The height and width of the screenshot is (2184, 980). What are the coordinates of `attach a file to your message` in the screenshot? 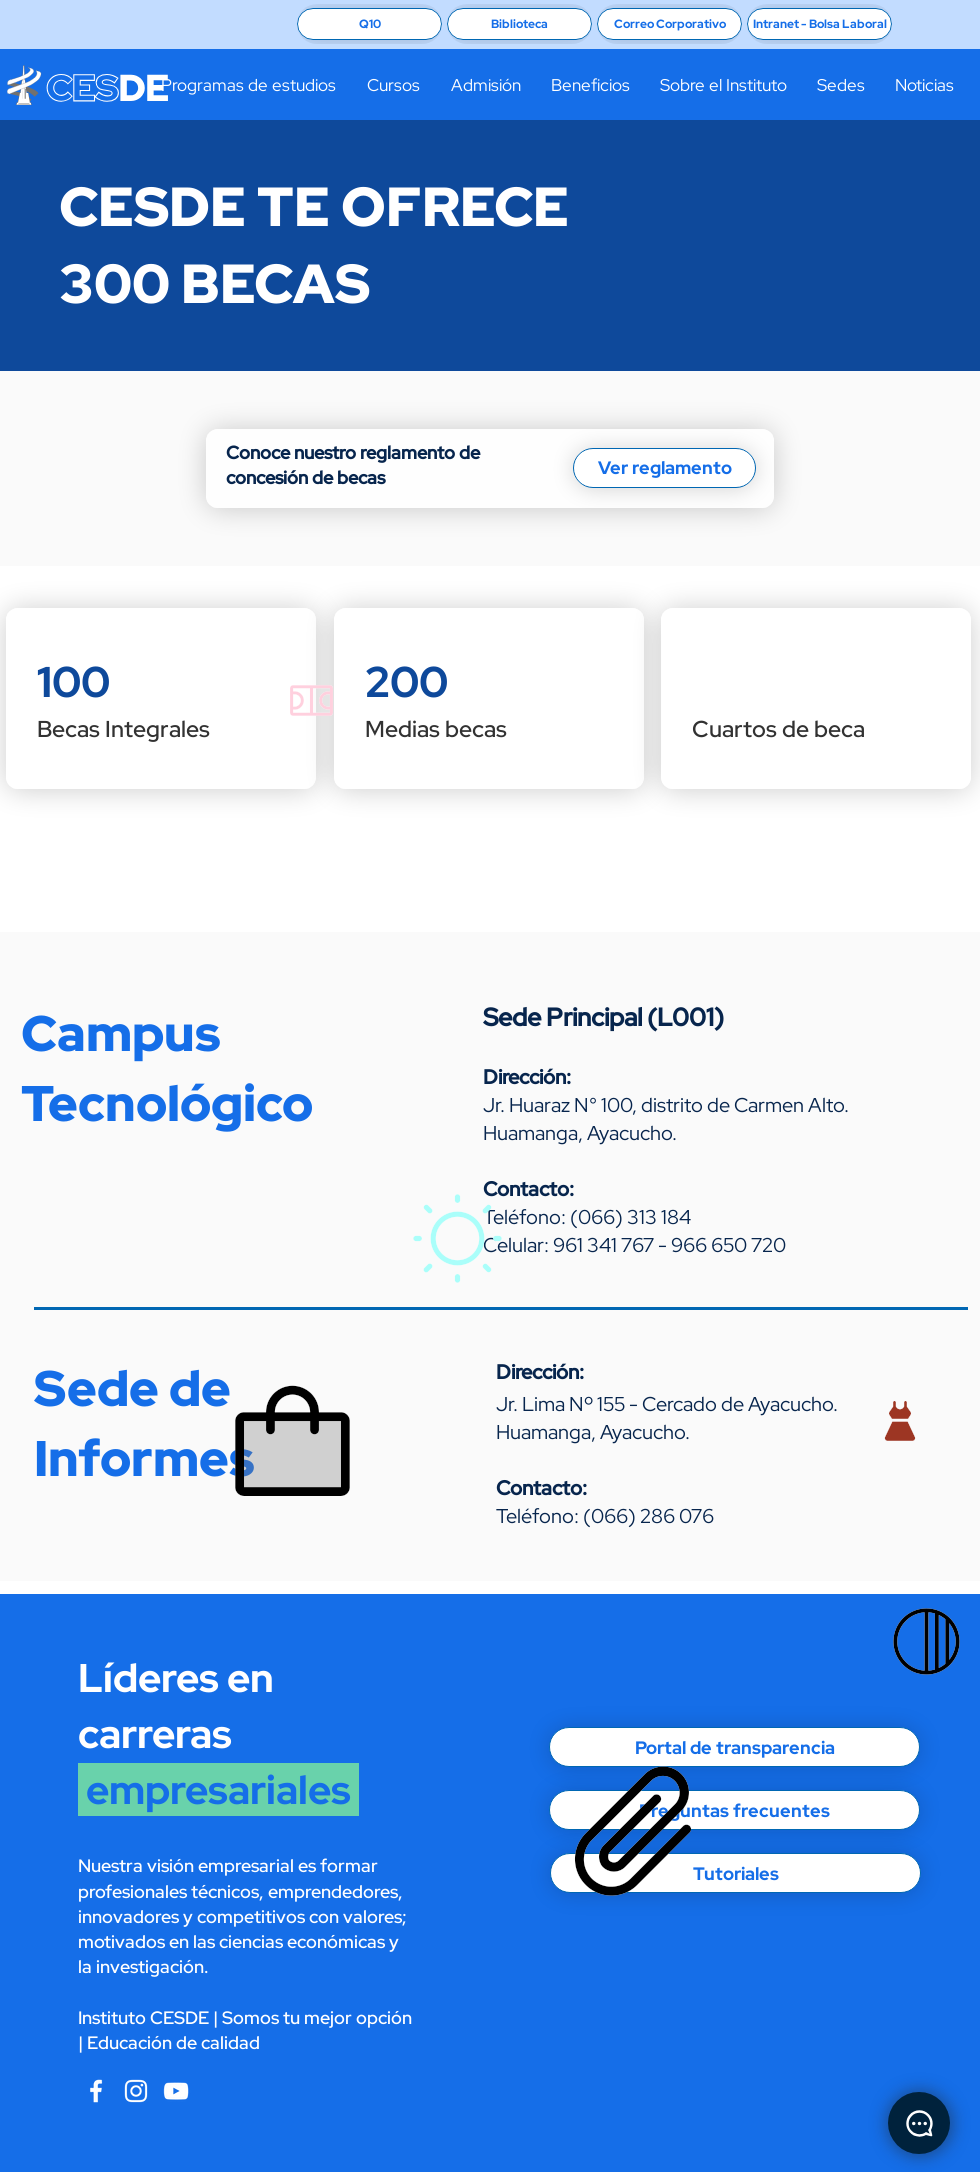 It's located at (631, 1832).